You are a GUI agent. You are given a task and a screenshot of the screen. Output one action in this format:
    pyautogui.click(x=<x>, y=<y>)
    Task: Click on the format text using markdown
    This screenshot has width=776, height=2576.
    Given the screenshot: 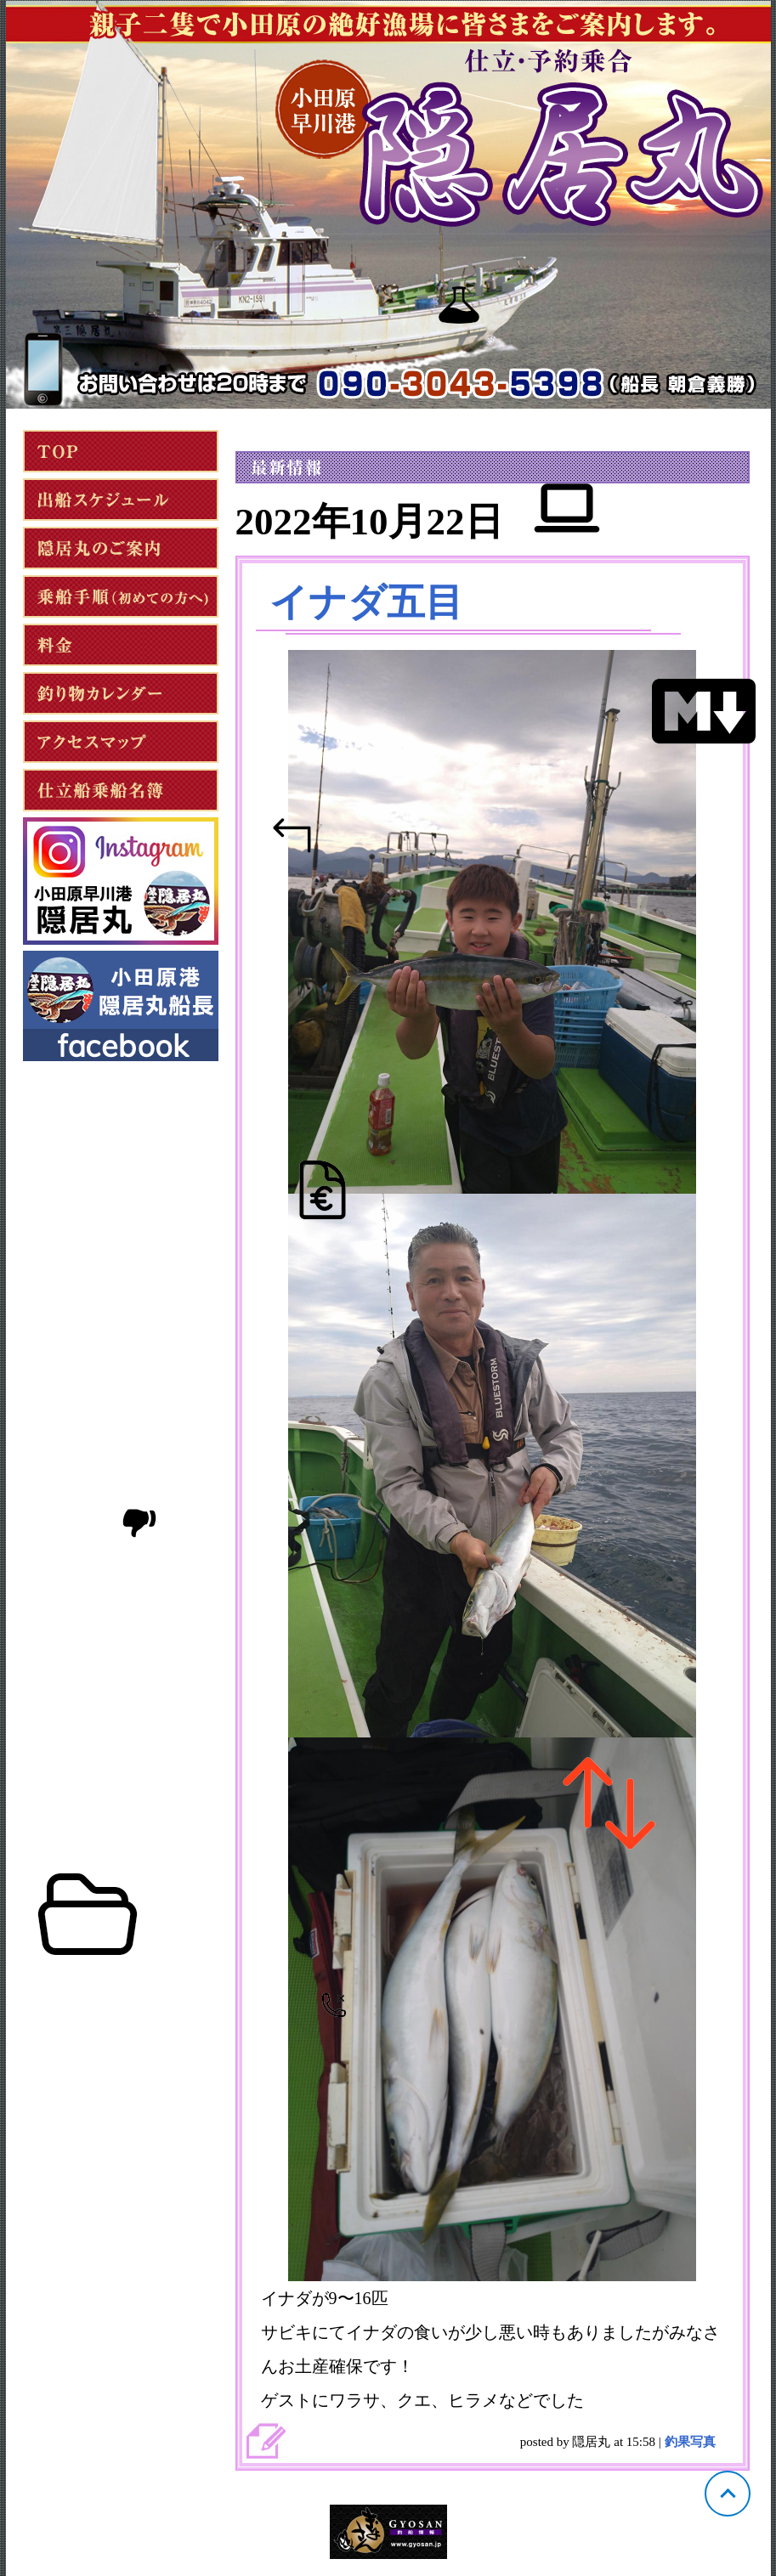 What is the action you would take?
    pyautogui.click(x=704, y=711)
    